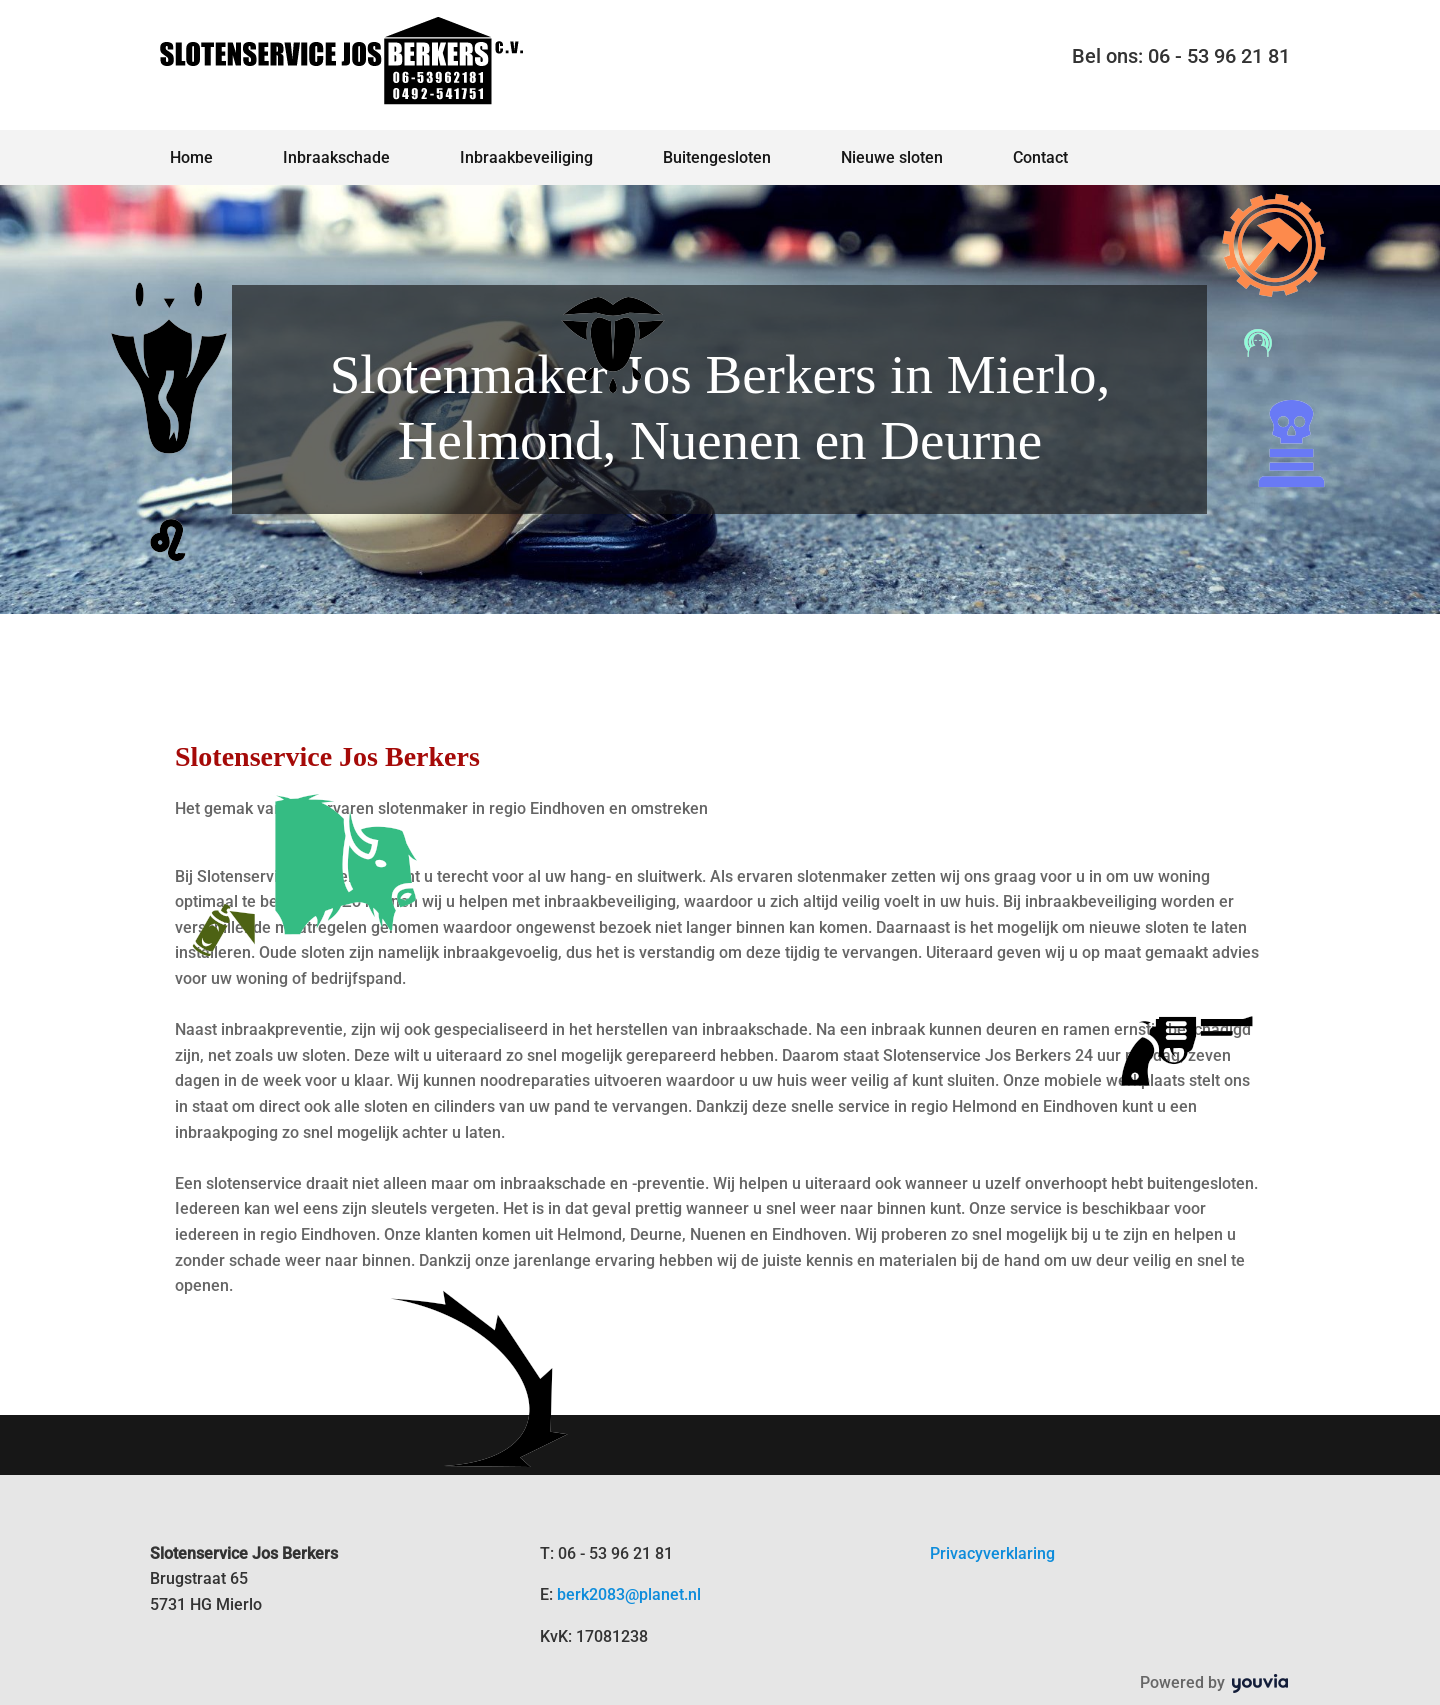  Describe the element at coordinates (168, 540) in the screenshot. I see `represents the leo zodiac sign` at that location.